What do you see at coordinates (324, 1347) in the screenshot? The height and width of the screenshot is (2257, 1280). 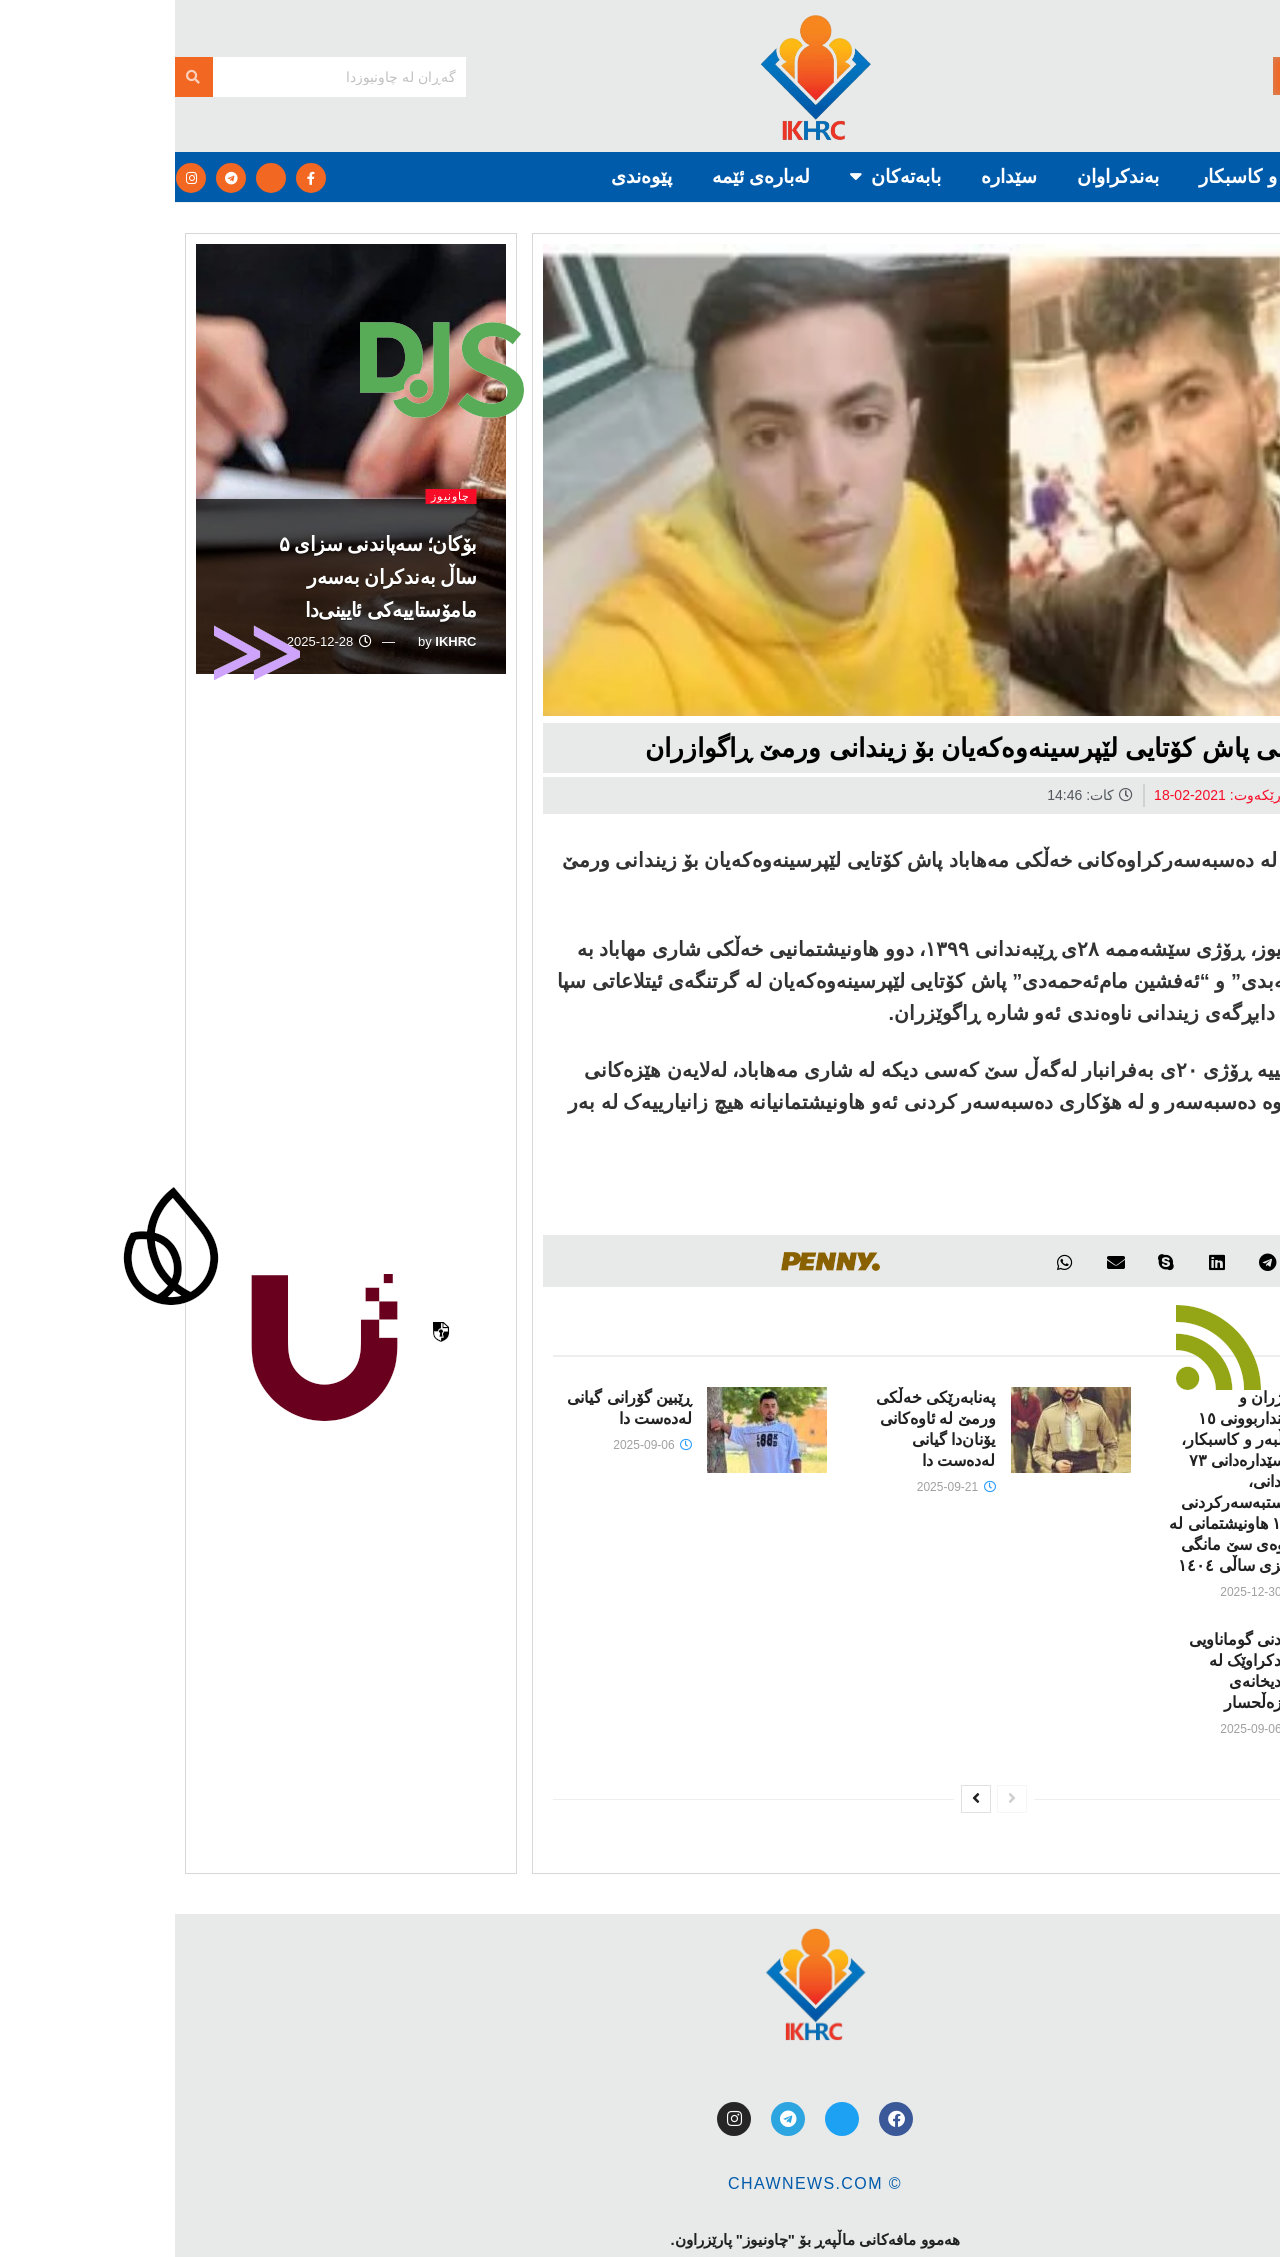 I see `ubiquiti networks company logo` at bounding box center [324, 1347].